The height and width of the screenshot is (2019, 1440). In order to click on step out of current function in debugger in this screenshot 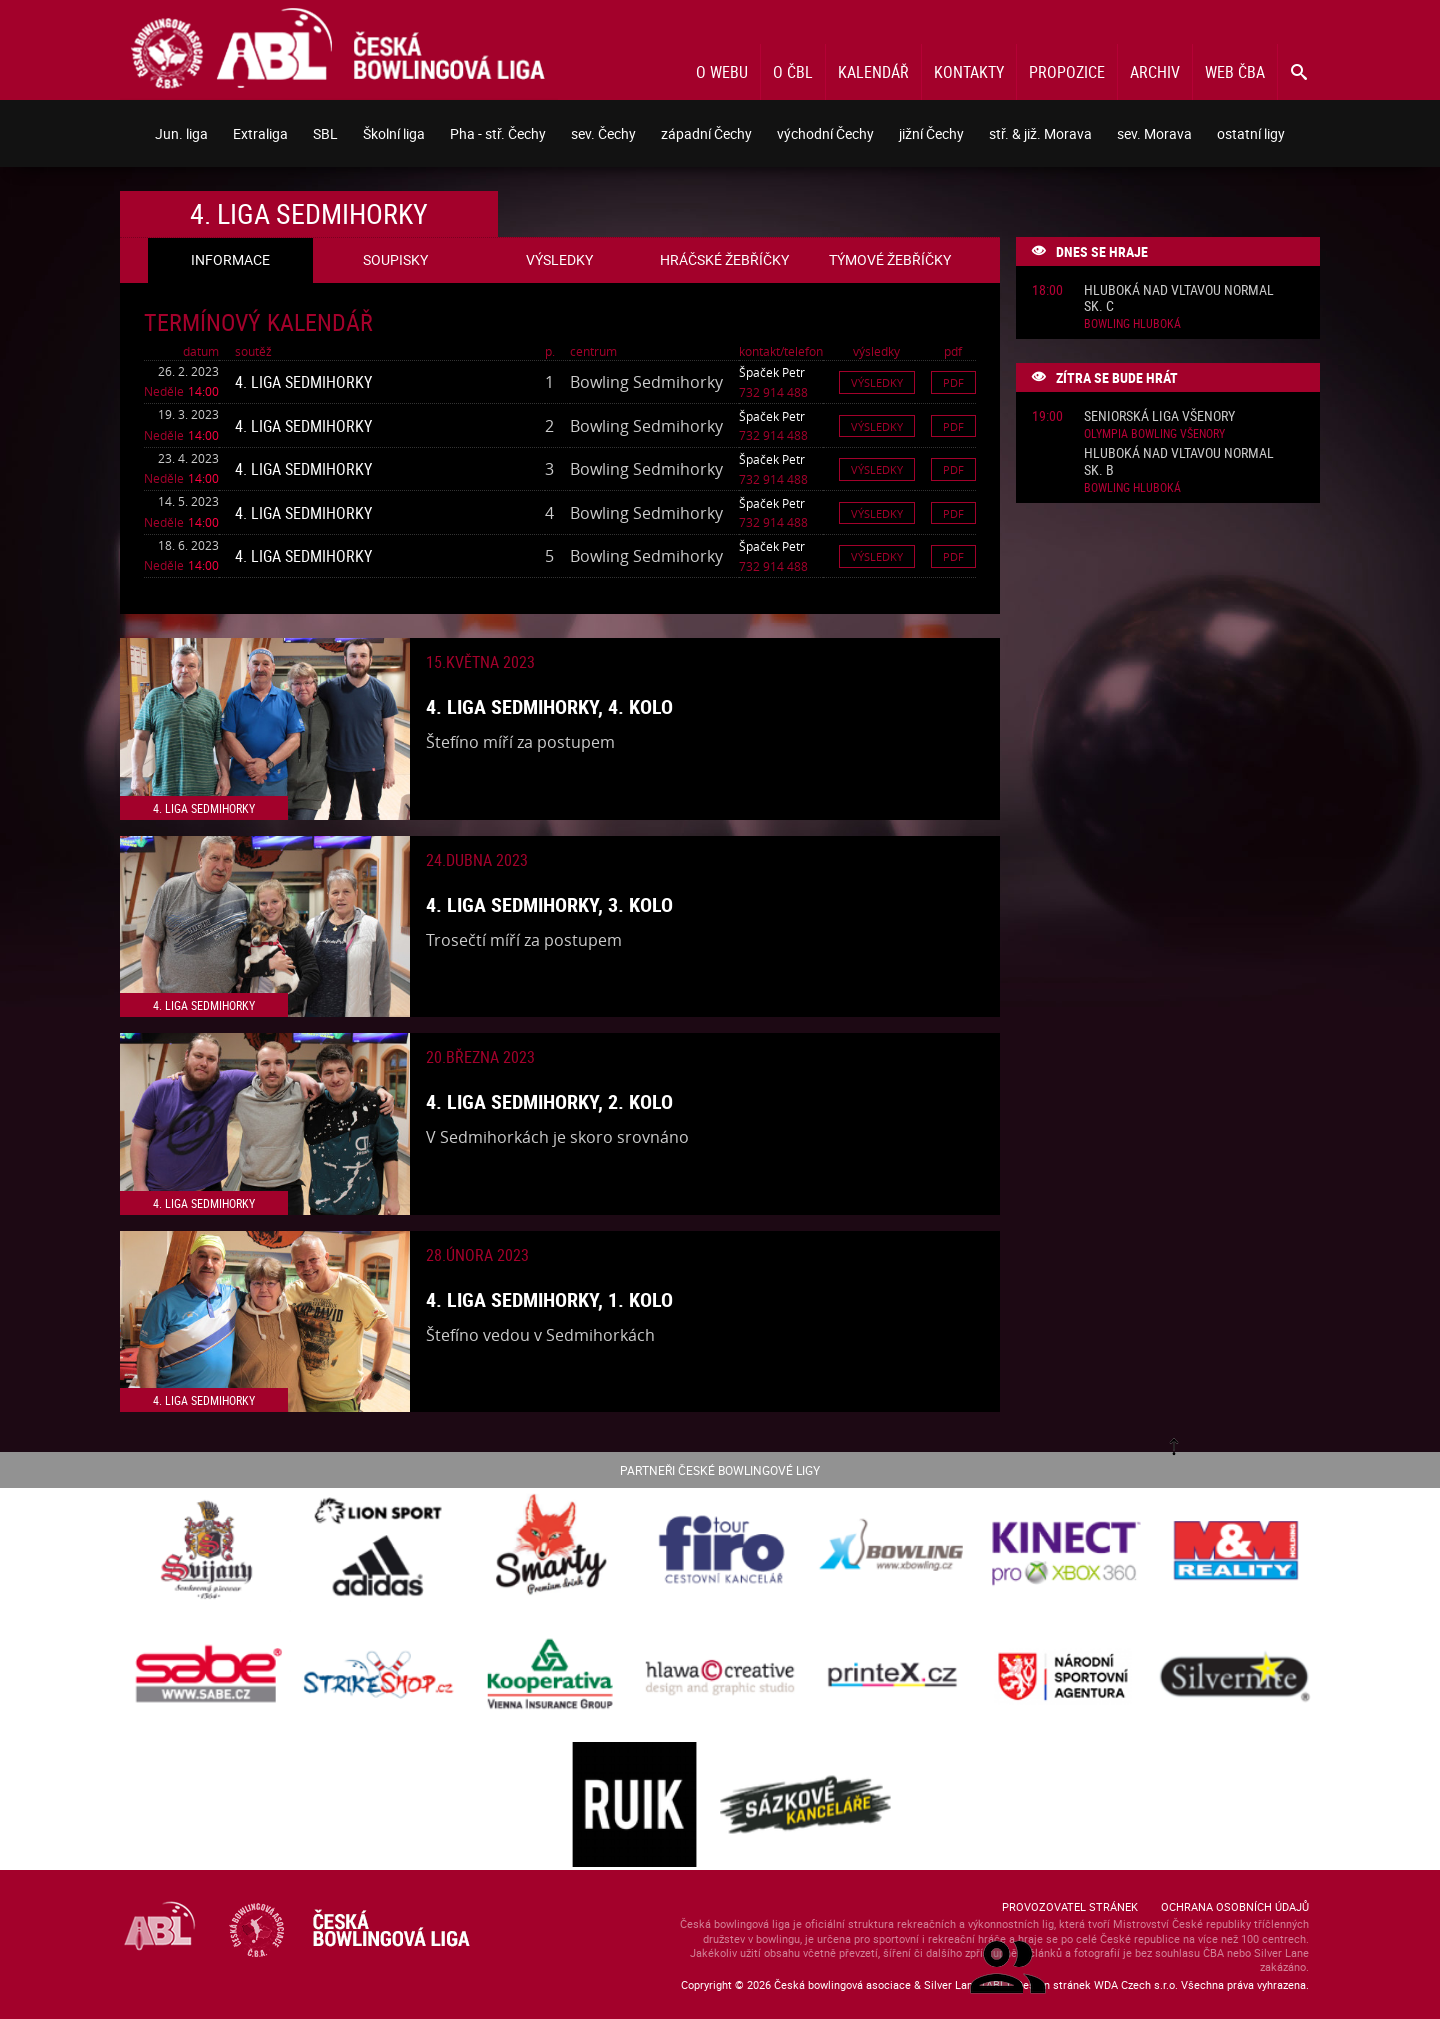, I will do `click(1174, 1447)`.